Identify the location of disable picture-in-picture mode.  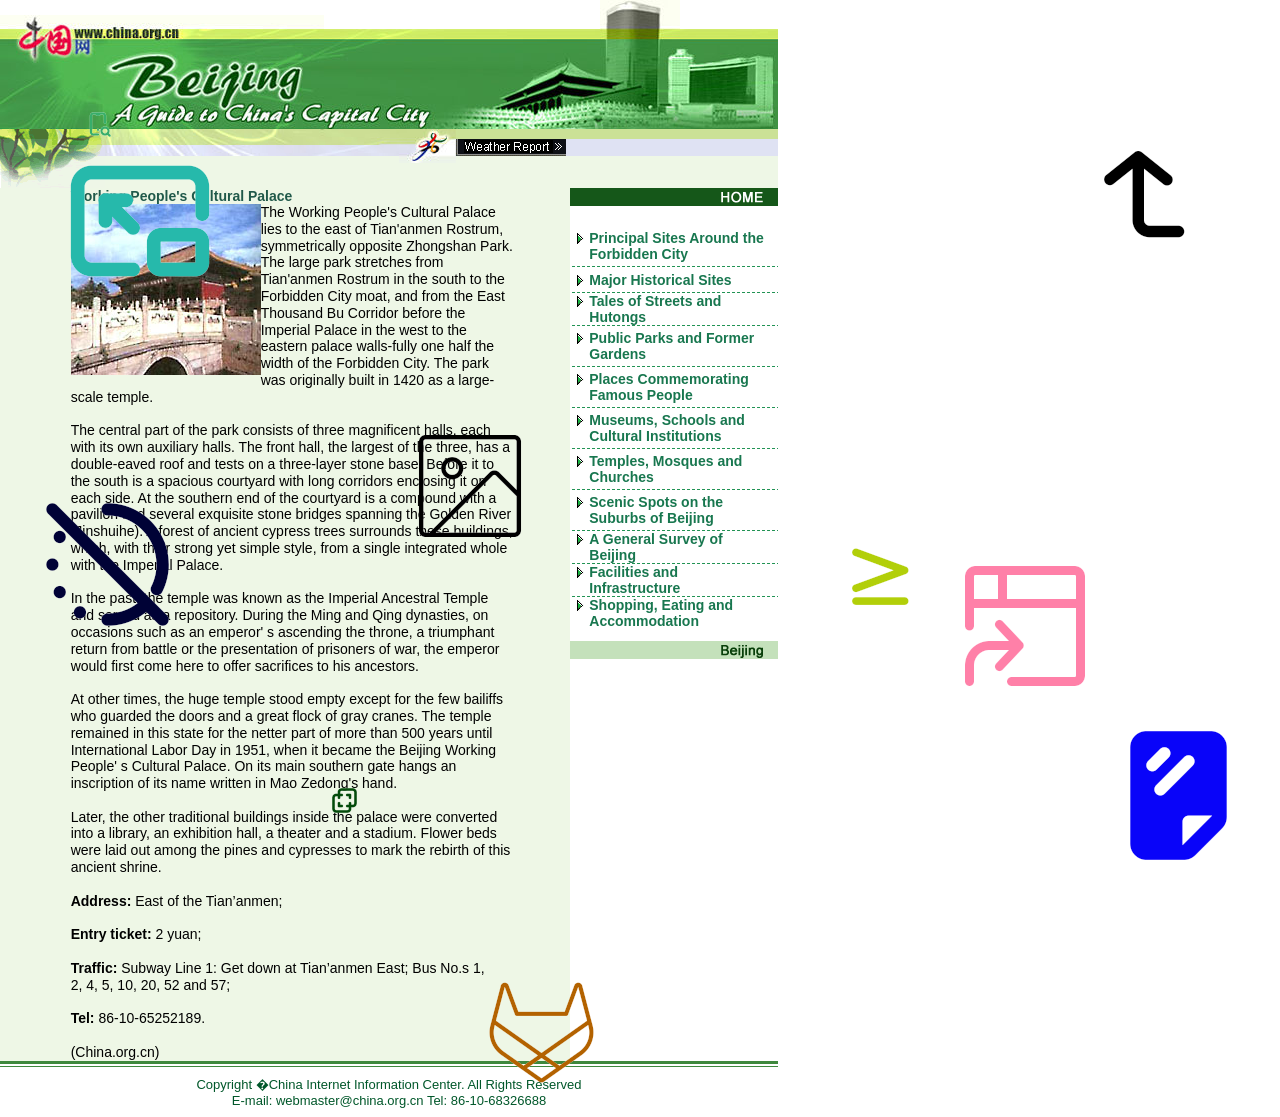
(140, 221).